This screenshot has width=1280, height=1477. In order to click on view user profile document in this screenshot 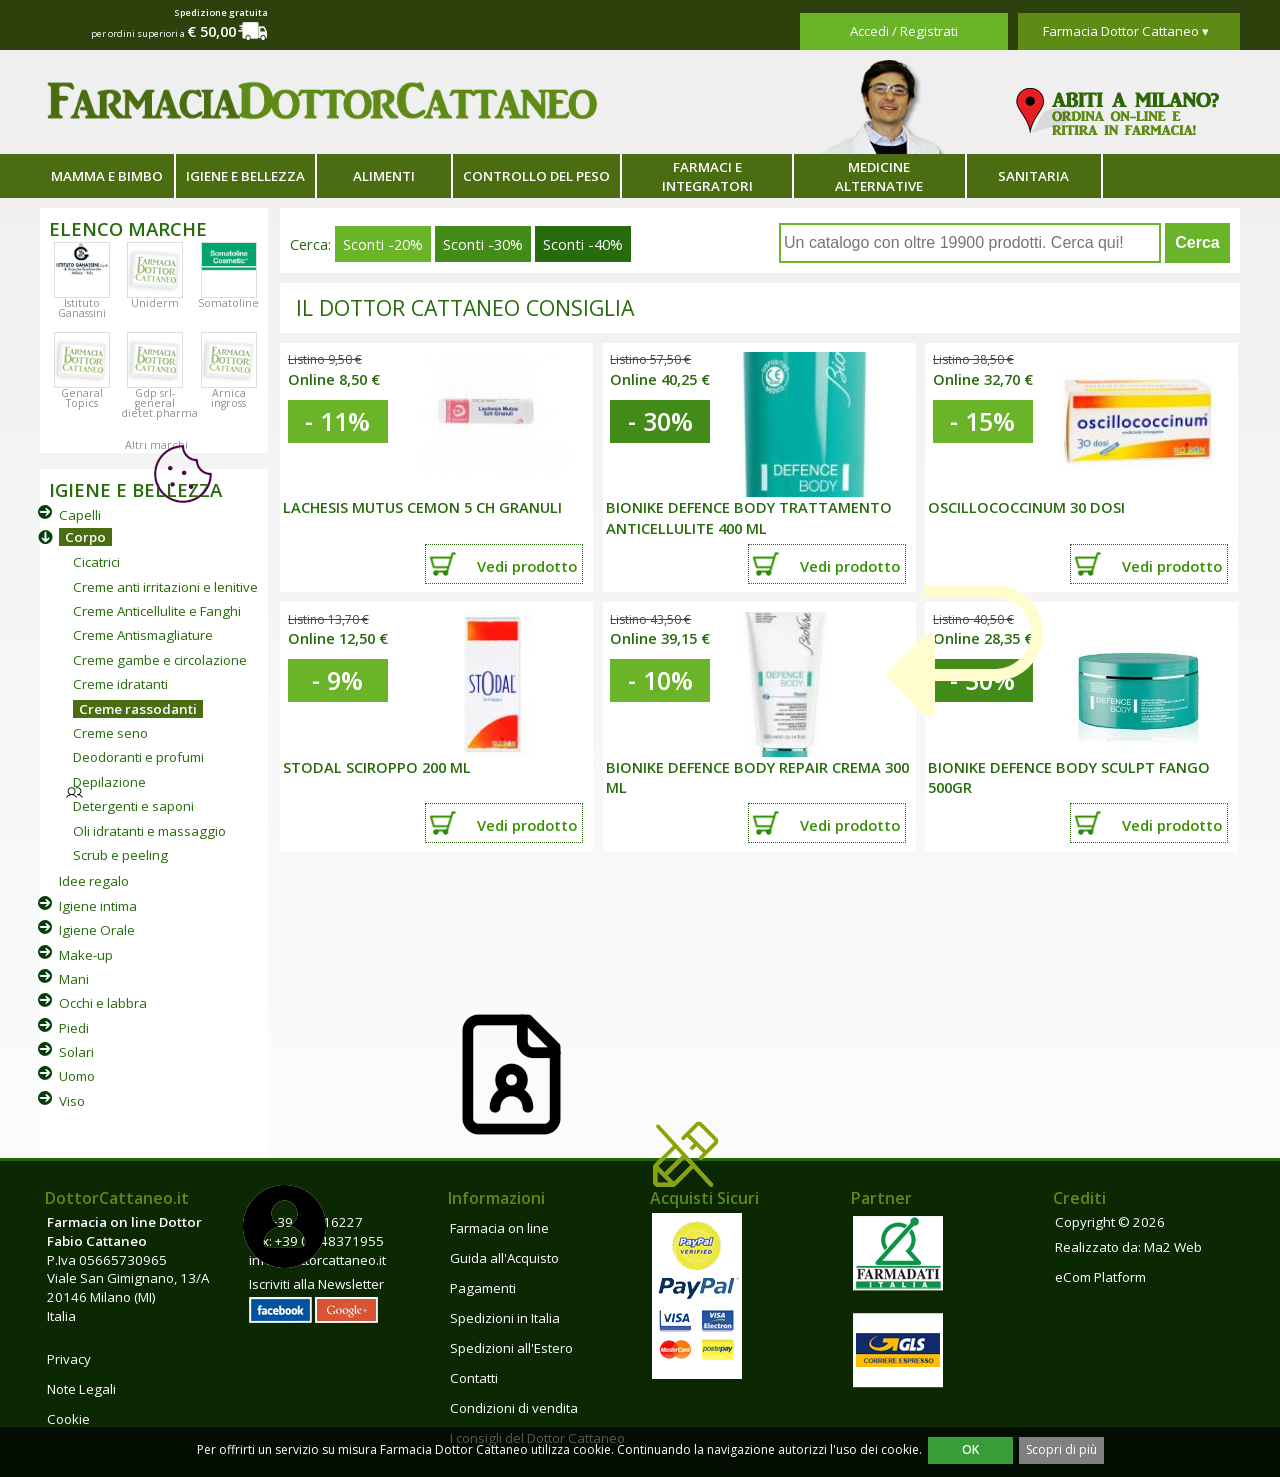, I will do `click(511, 1074)`.